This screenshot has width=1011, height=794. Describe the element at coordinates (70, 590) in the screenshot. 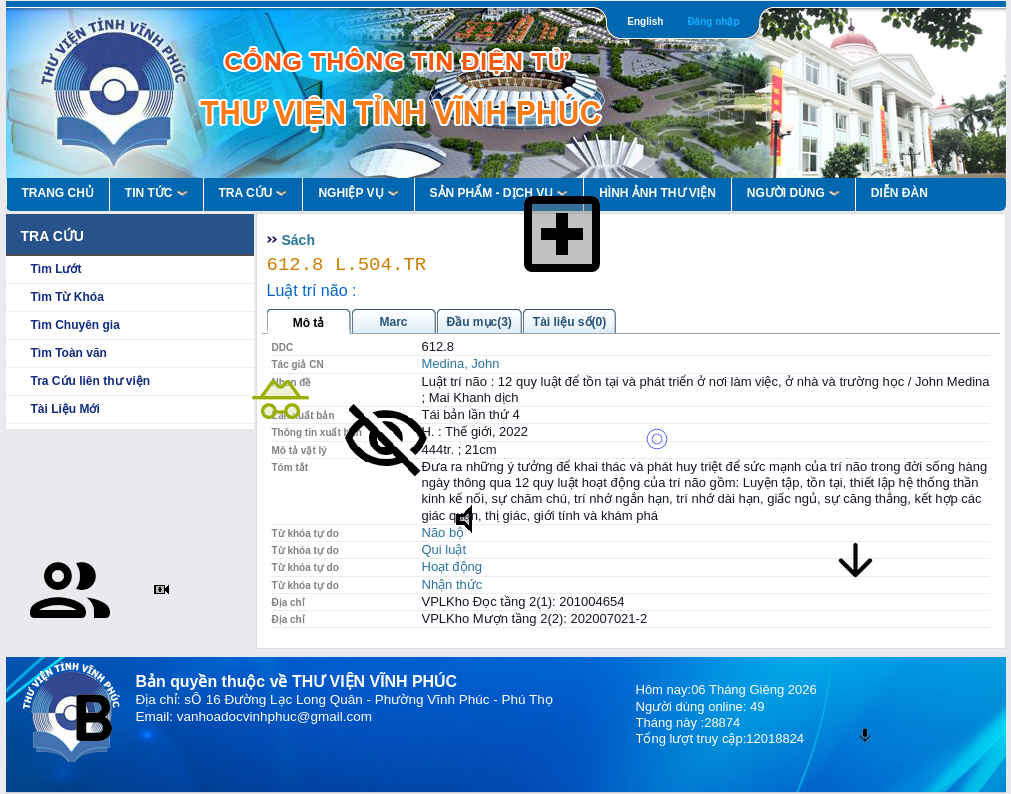

I see `view contacts or people list` at that location.